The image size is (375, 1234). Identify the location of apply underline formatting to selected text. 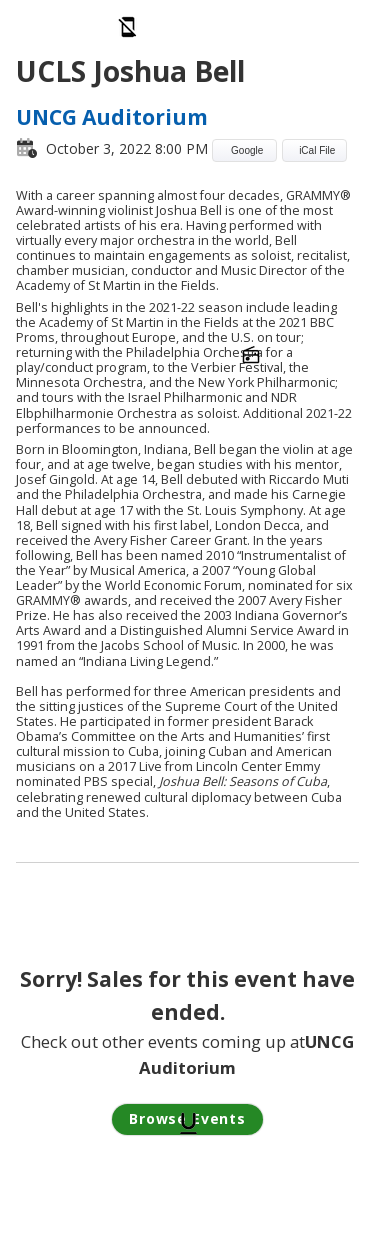
(188, 1123).